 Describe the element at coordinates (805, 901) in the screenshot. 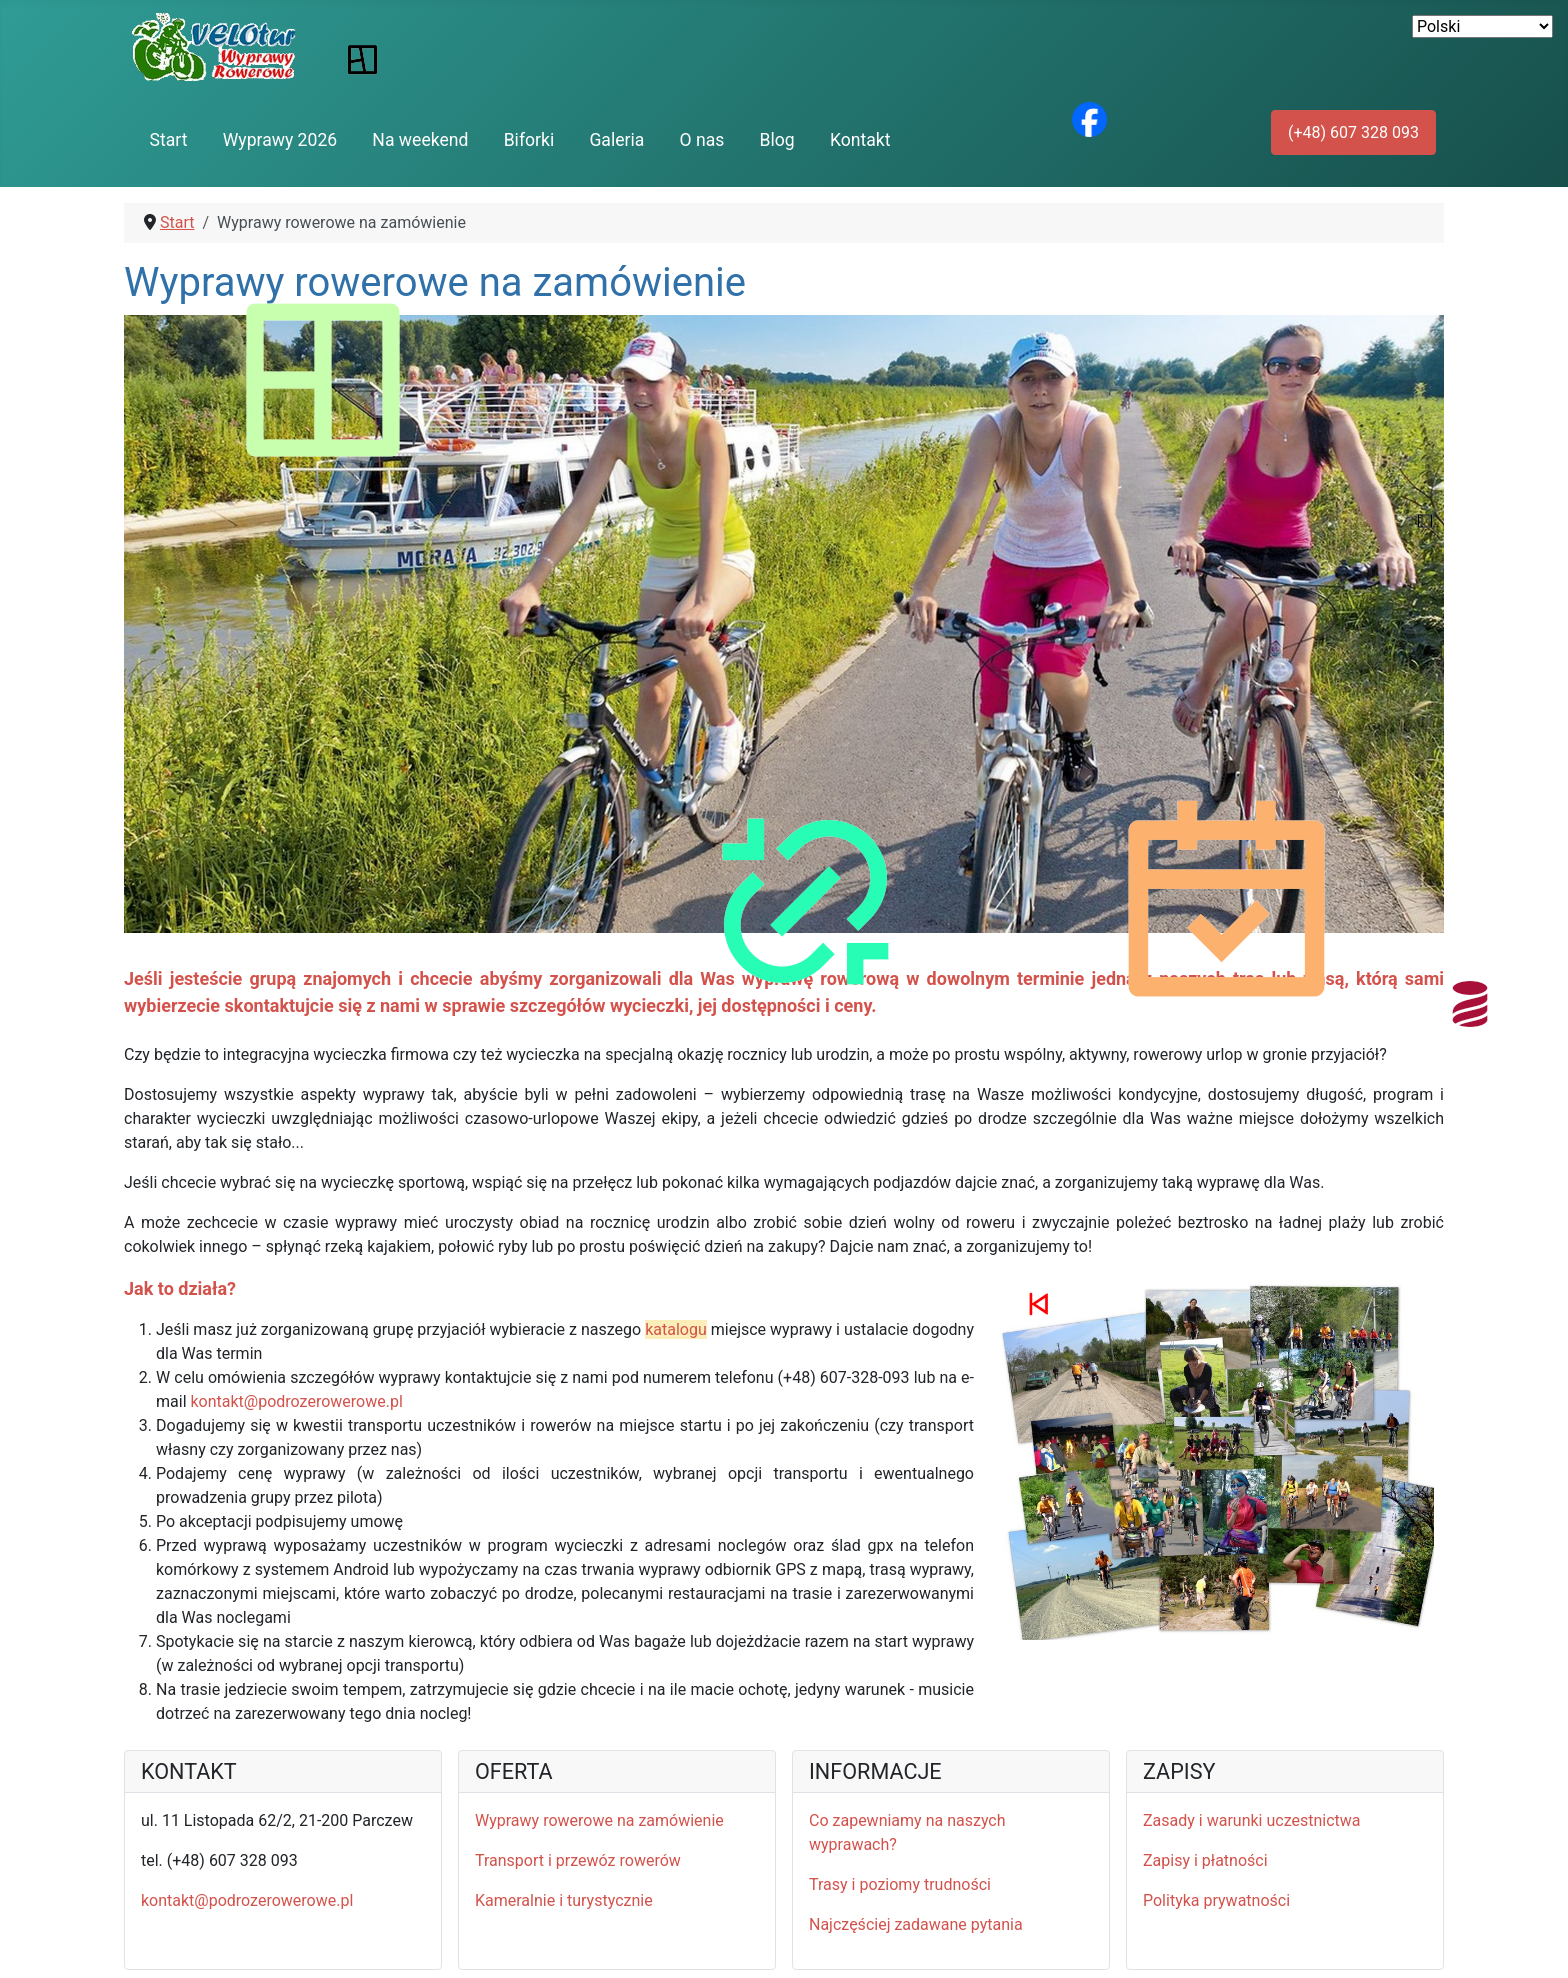

I see `unlink or disconnect a hyperlink` at that location.